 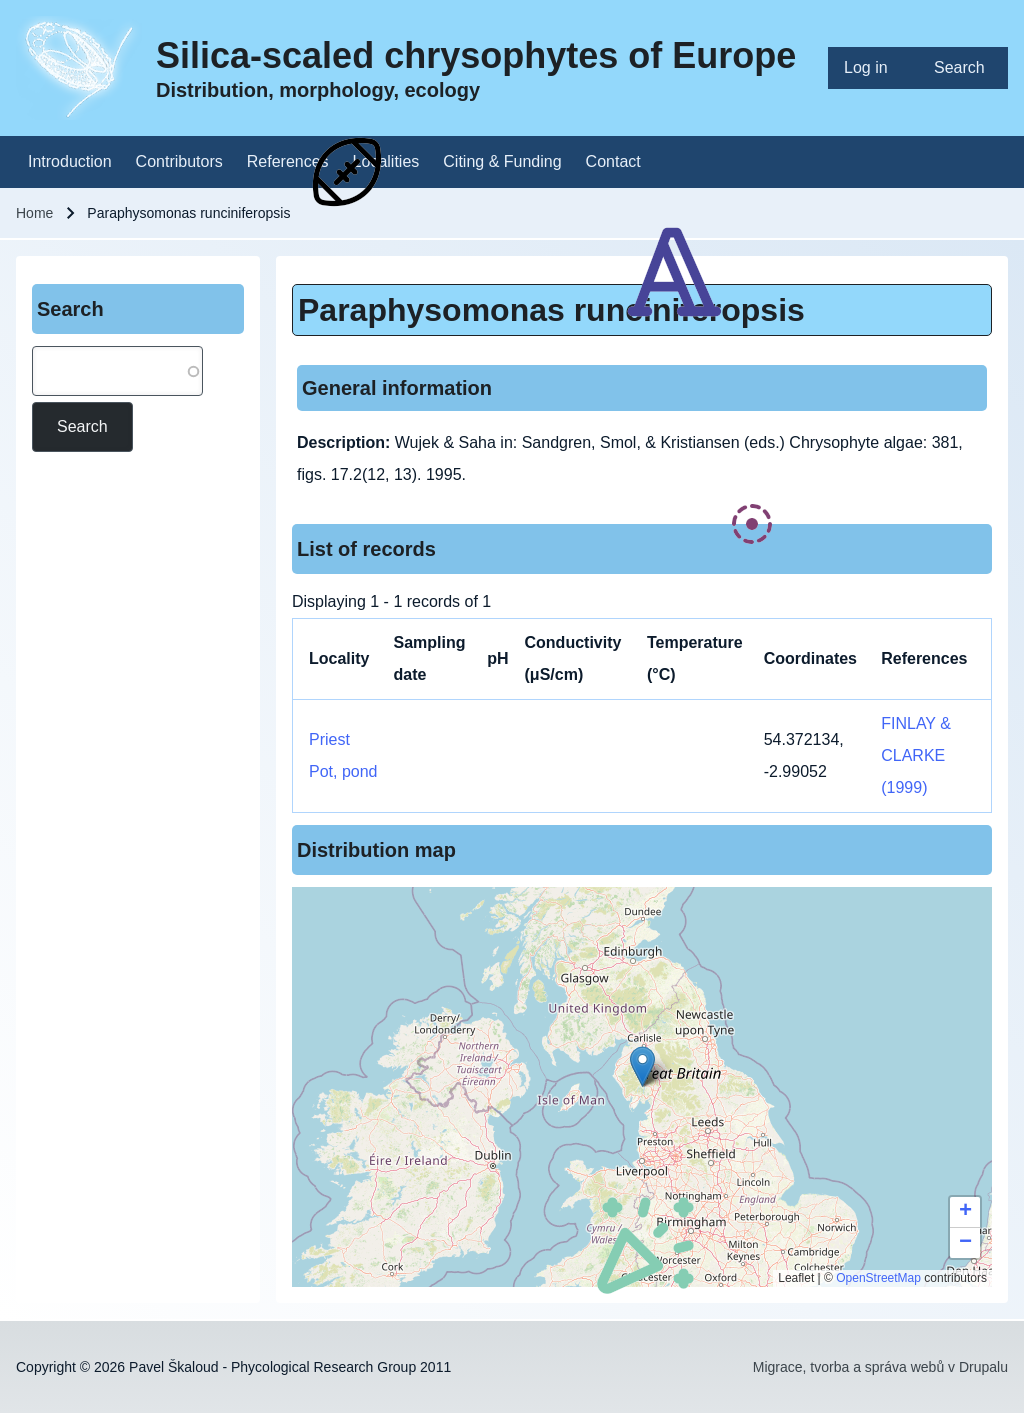 I want to click on access typography and font settings, so click(x=672, y=272).